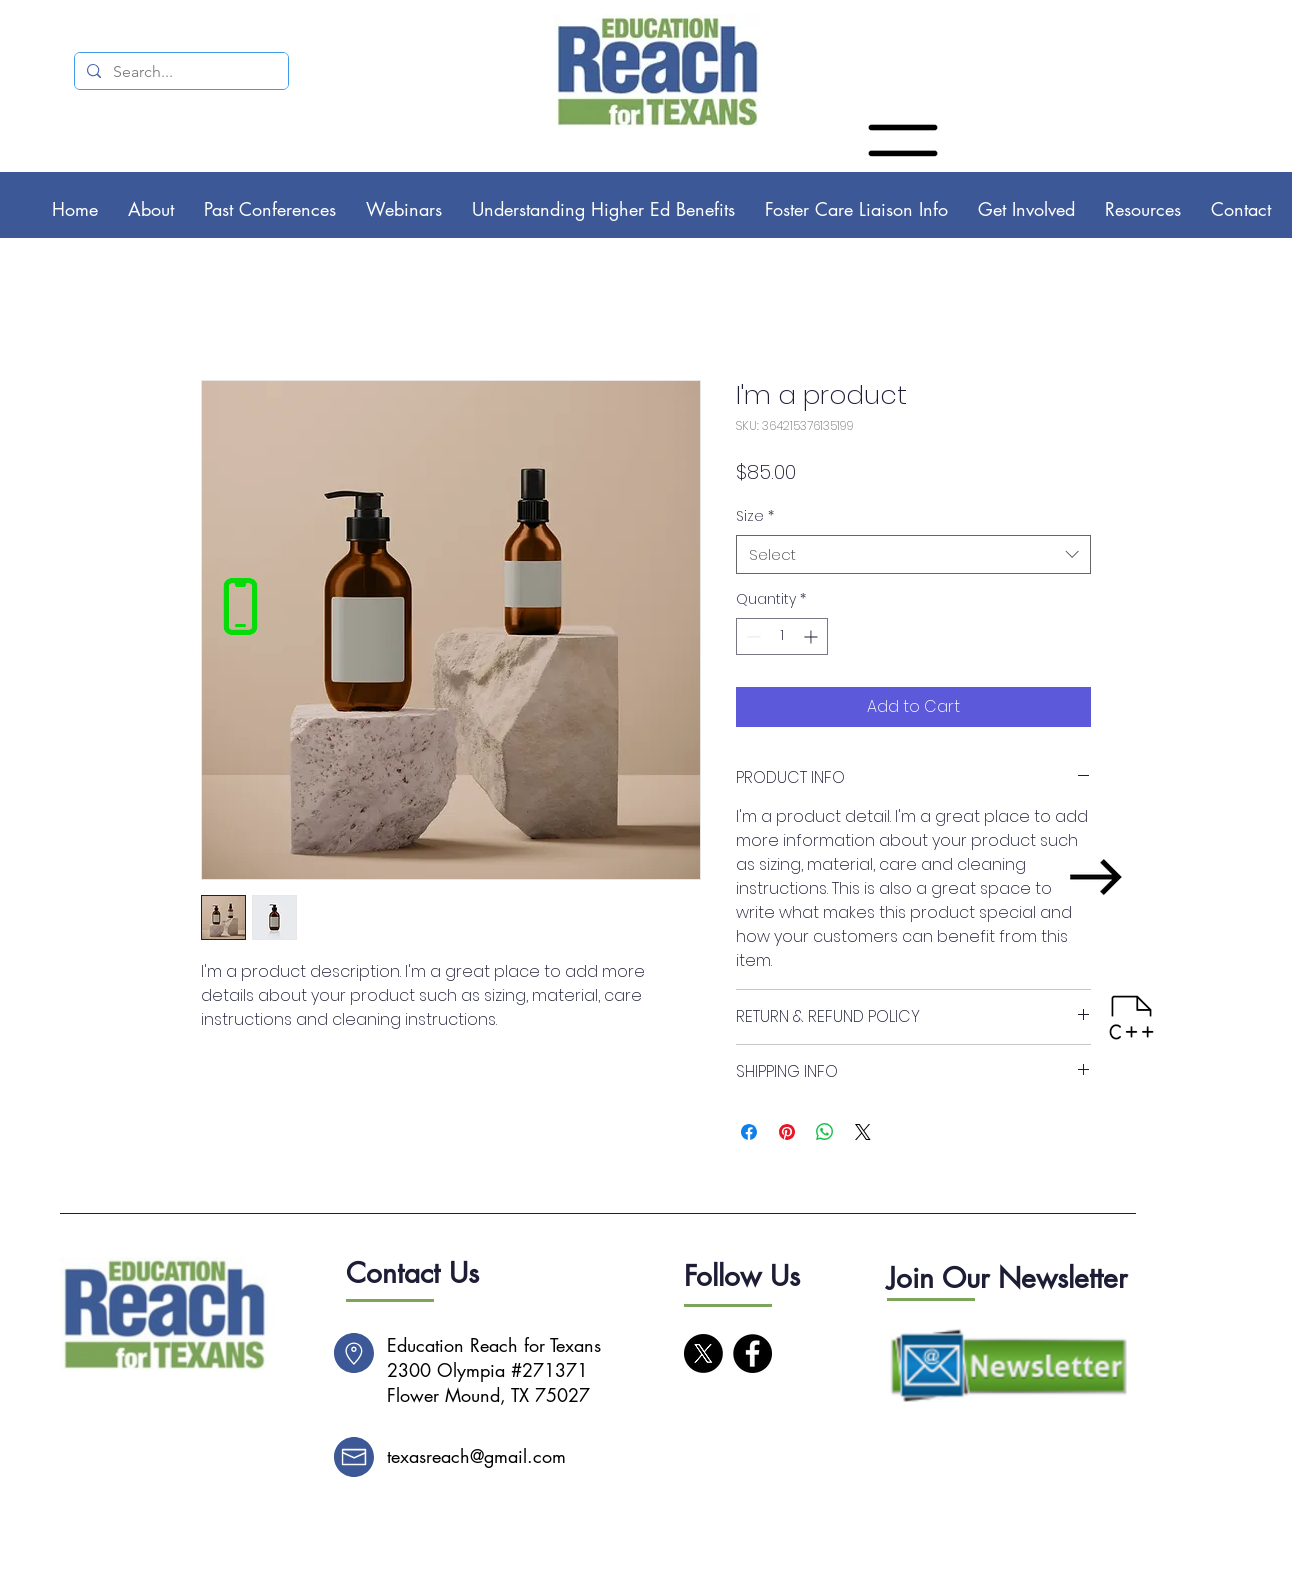 The image size is (1292, 1591). I want to click on access mobile device settings, so click(240, 606).